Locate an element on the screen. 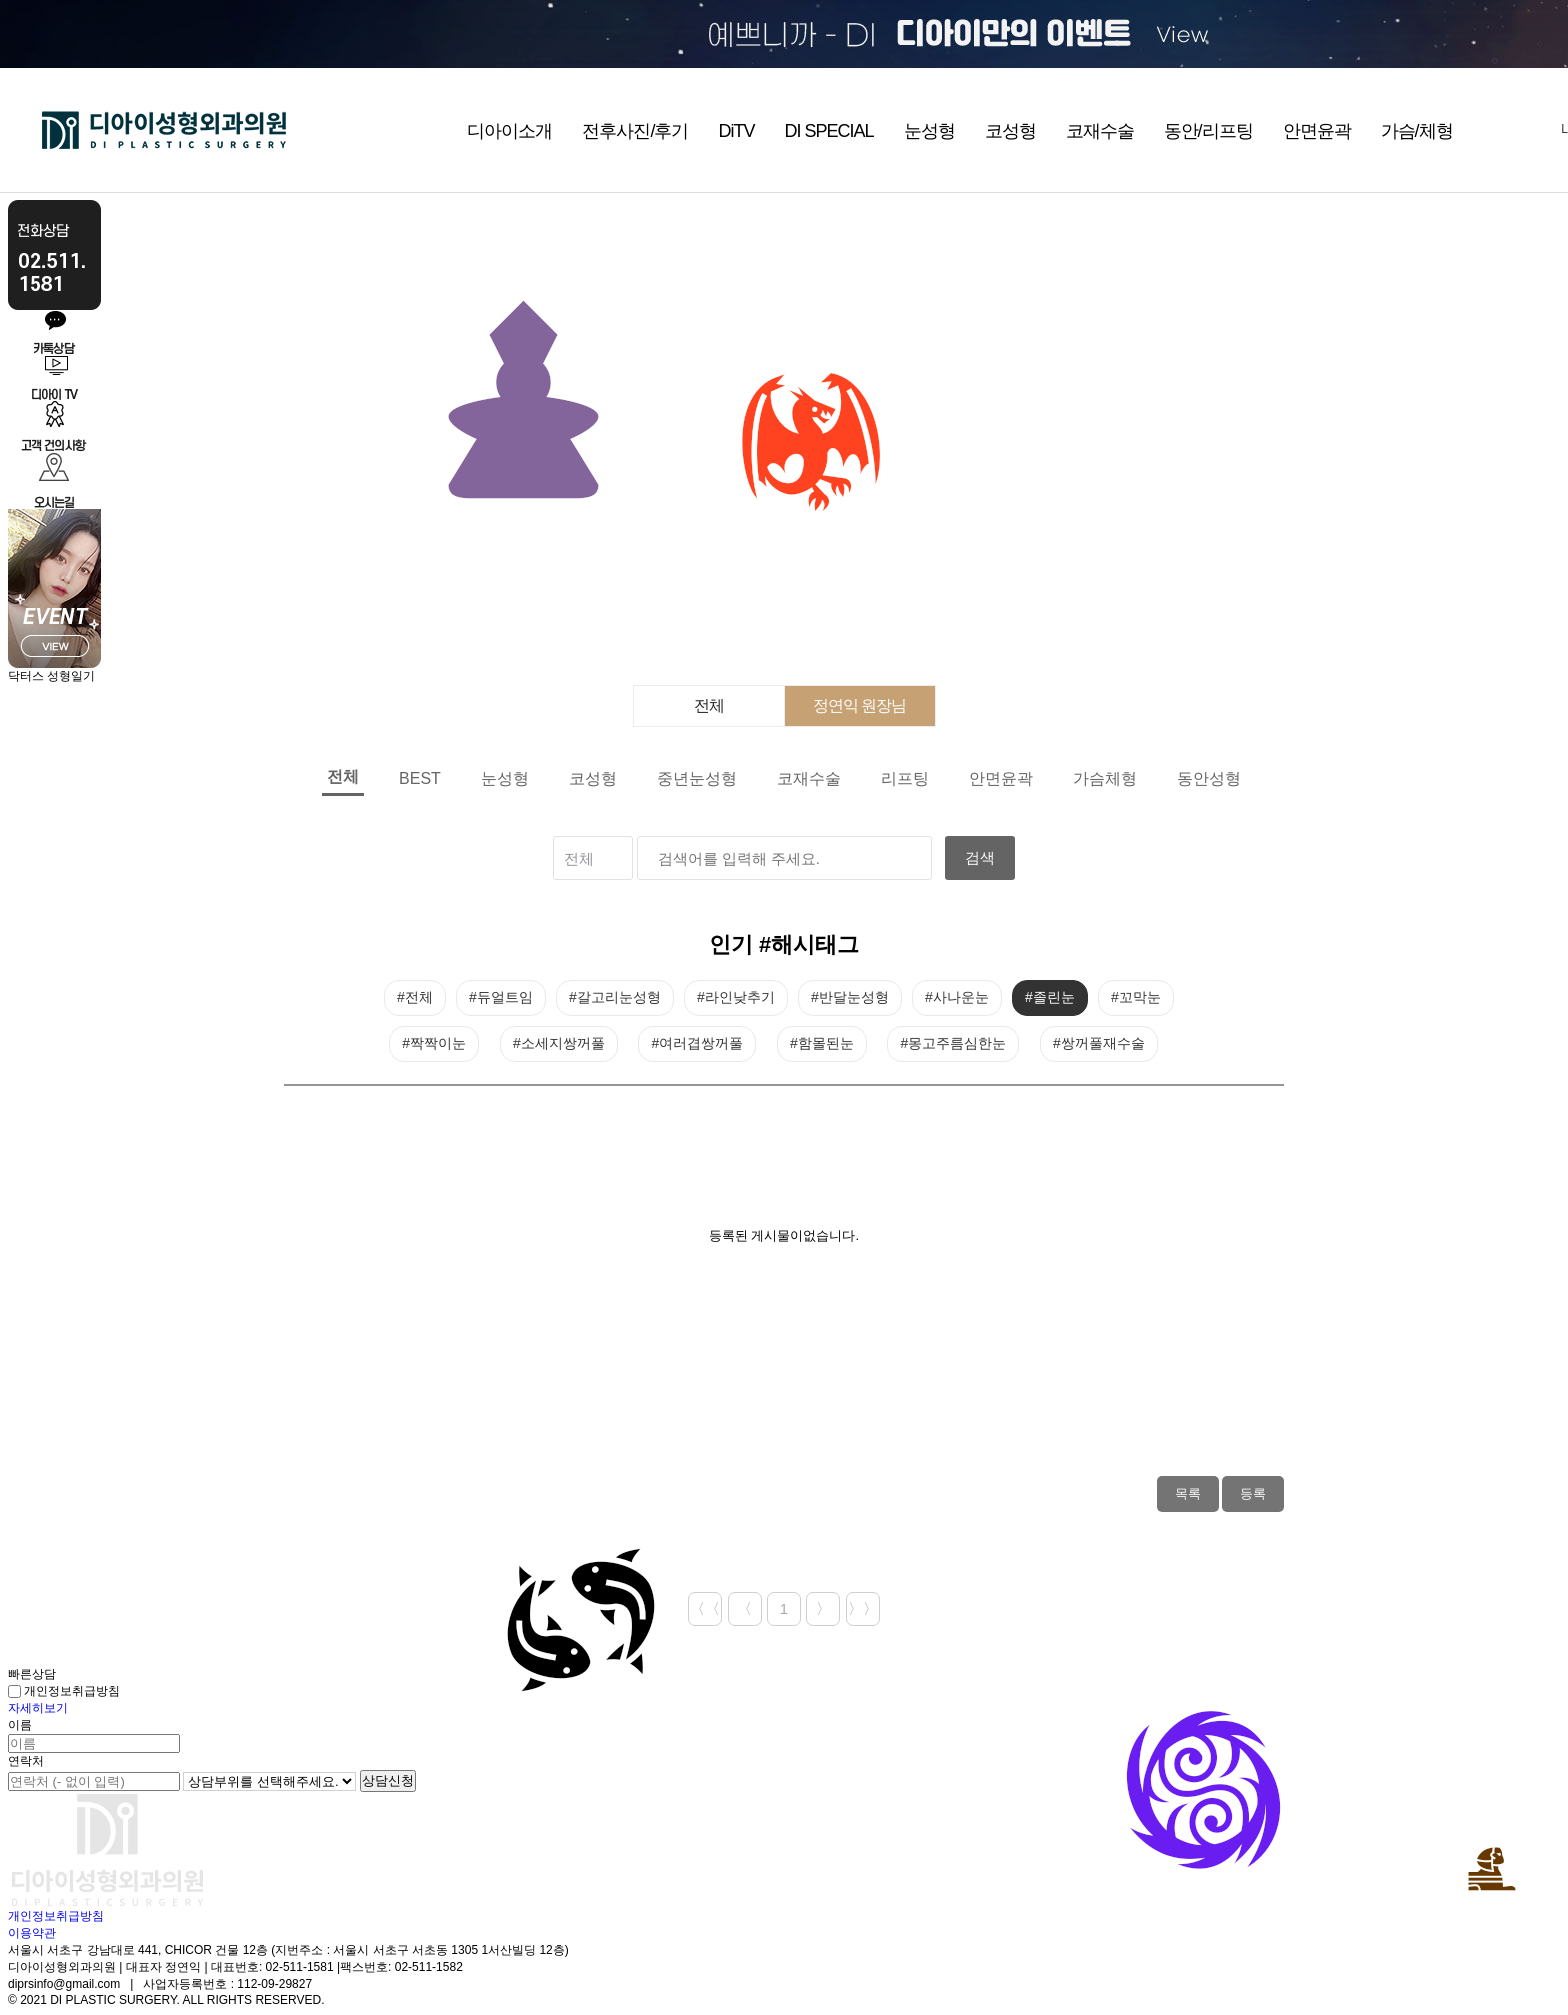 The width and height of the screenshot is (1568, 2015). explore ancient Egypt themed content is located at coordinates (1492, 1867).